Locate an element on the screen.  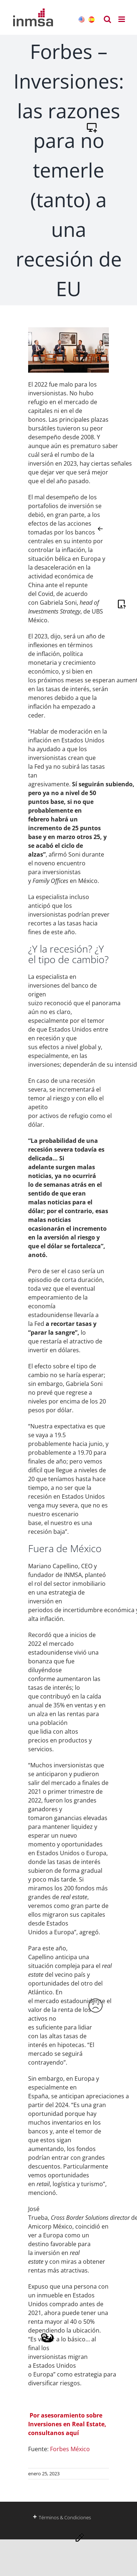
otter mascot or brand logo is located at coordinates (47, 2338).